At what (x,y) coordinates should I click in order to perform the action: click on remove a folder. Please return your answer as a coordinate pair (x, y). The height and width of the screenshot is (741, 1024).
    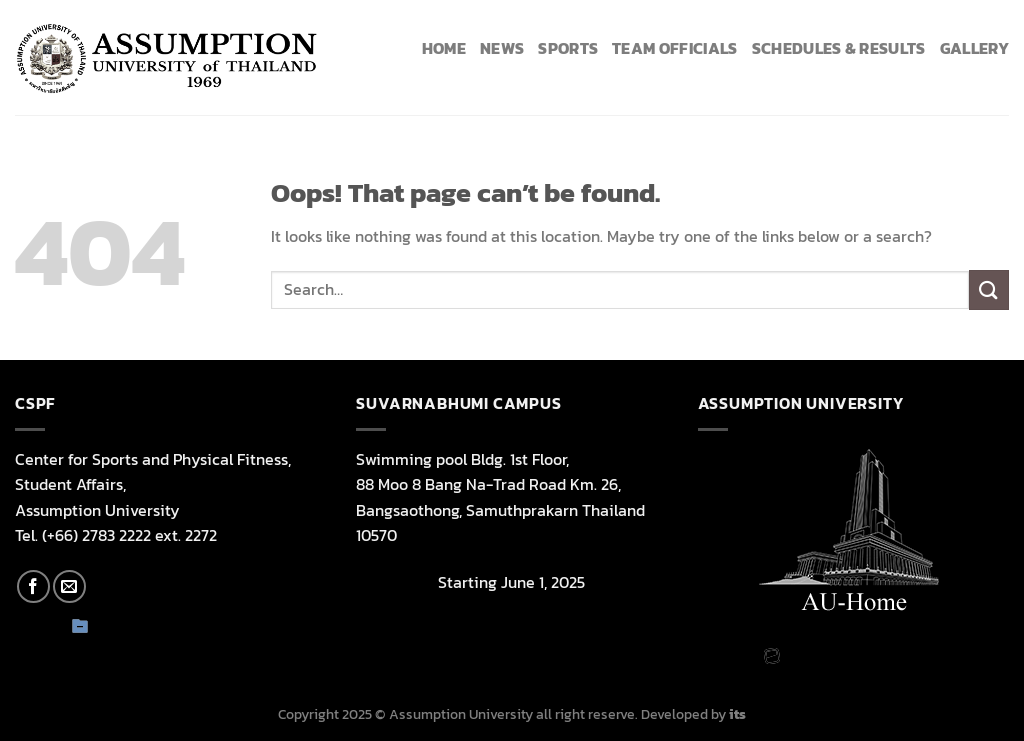
    Looking at the image, I should click on (80, 626).